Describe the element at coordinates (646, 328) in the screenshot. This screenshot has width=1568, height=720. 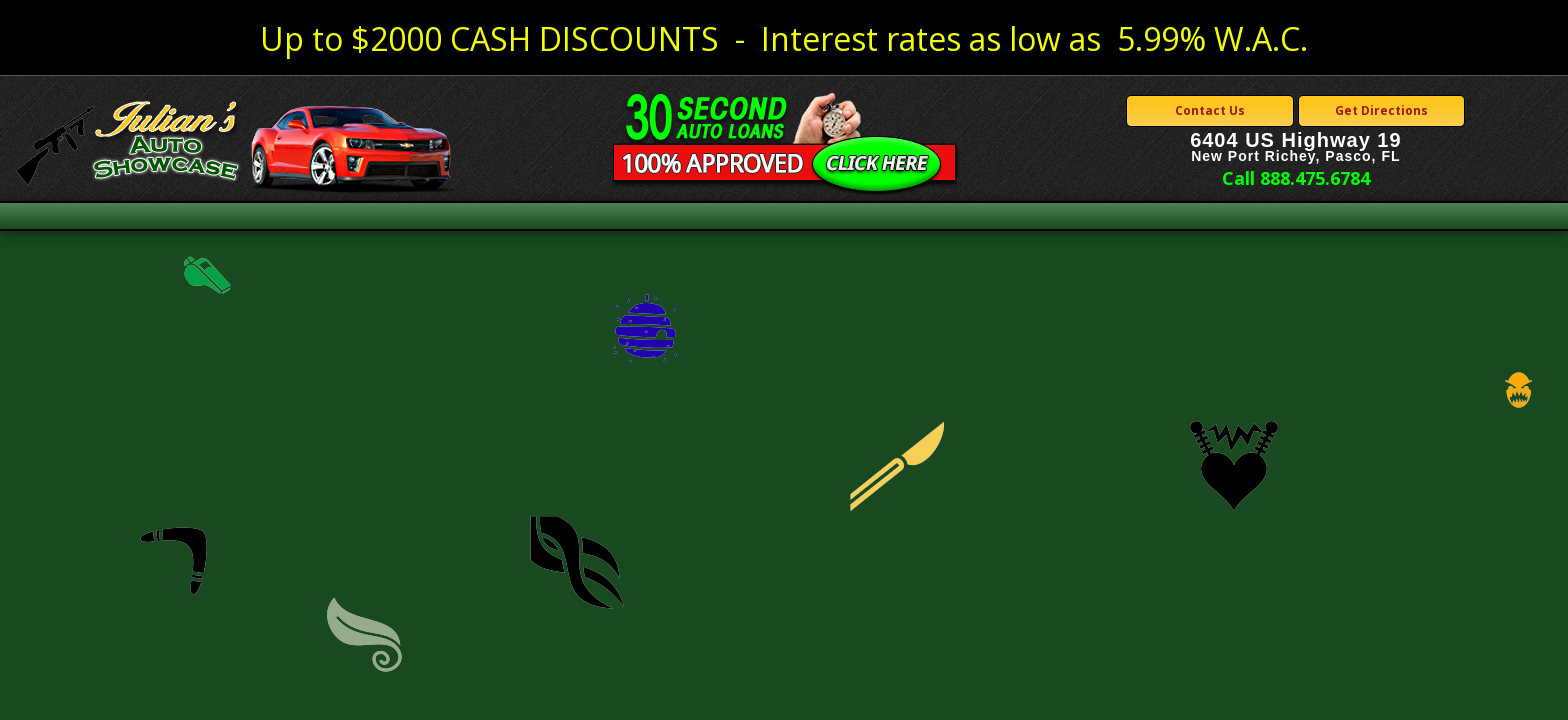
I see `view beehive or apiary location` at that location.